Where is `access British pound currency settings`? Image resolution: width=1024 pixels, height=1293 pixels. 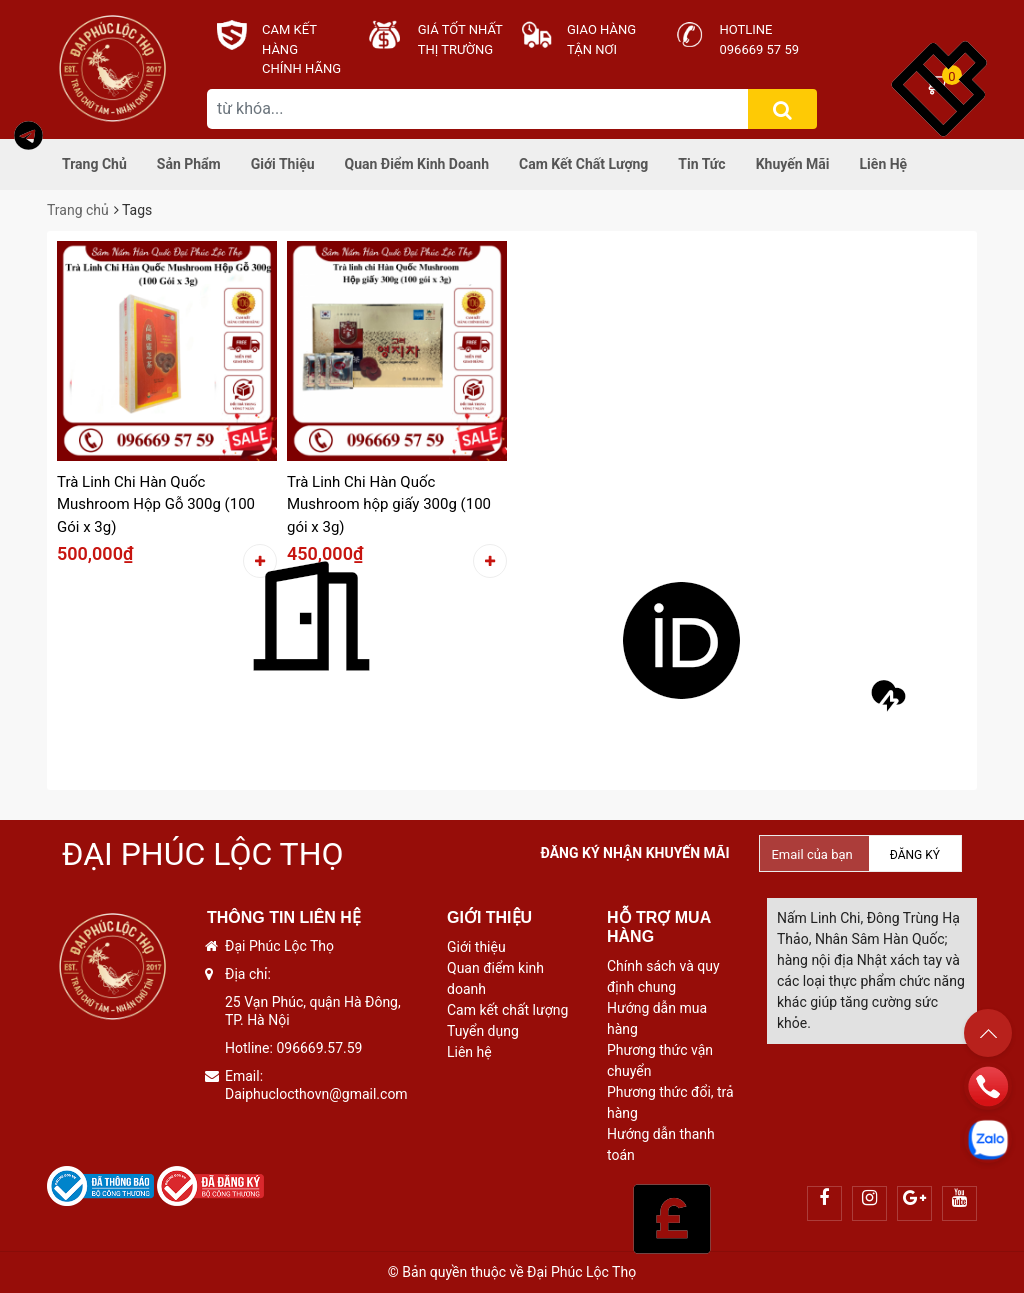 access British pound currency settings is located at coordinates (672, 1219).